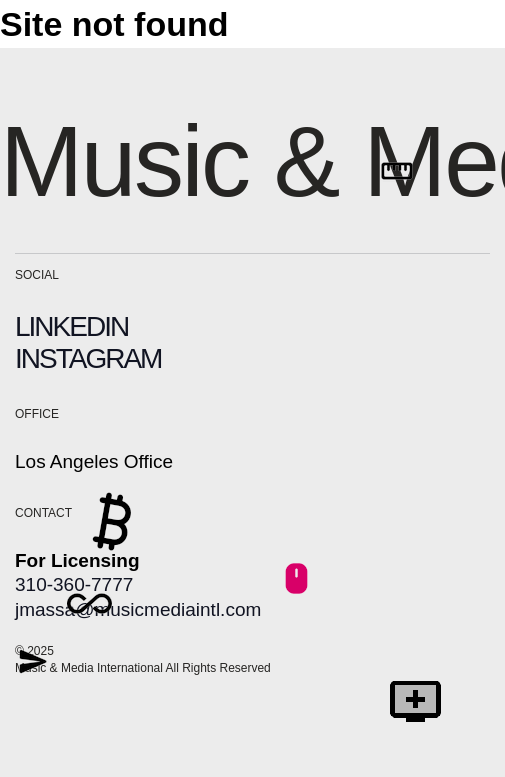 The image size is (505, 777). Describe the element at coordinates (113, 522) in the screenshot. I see `view bitcoin wallet or balance` at that location.